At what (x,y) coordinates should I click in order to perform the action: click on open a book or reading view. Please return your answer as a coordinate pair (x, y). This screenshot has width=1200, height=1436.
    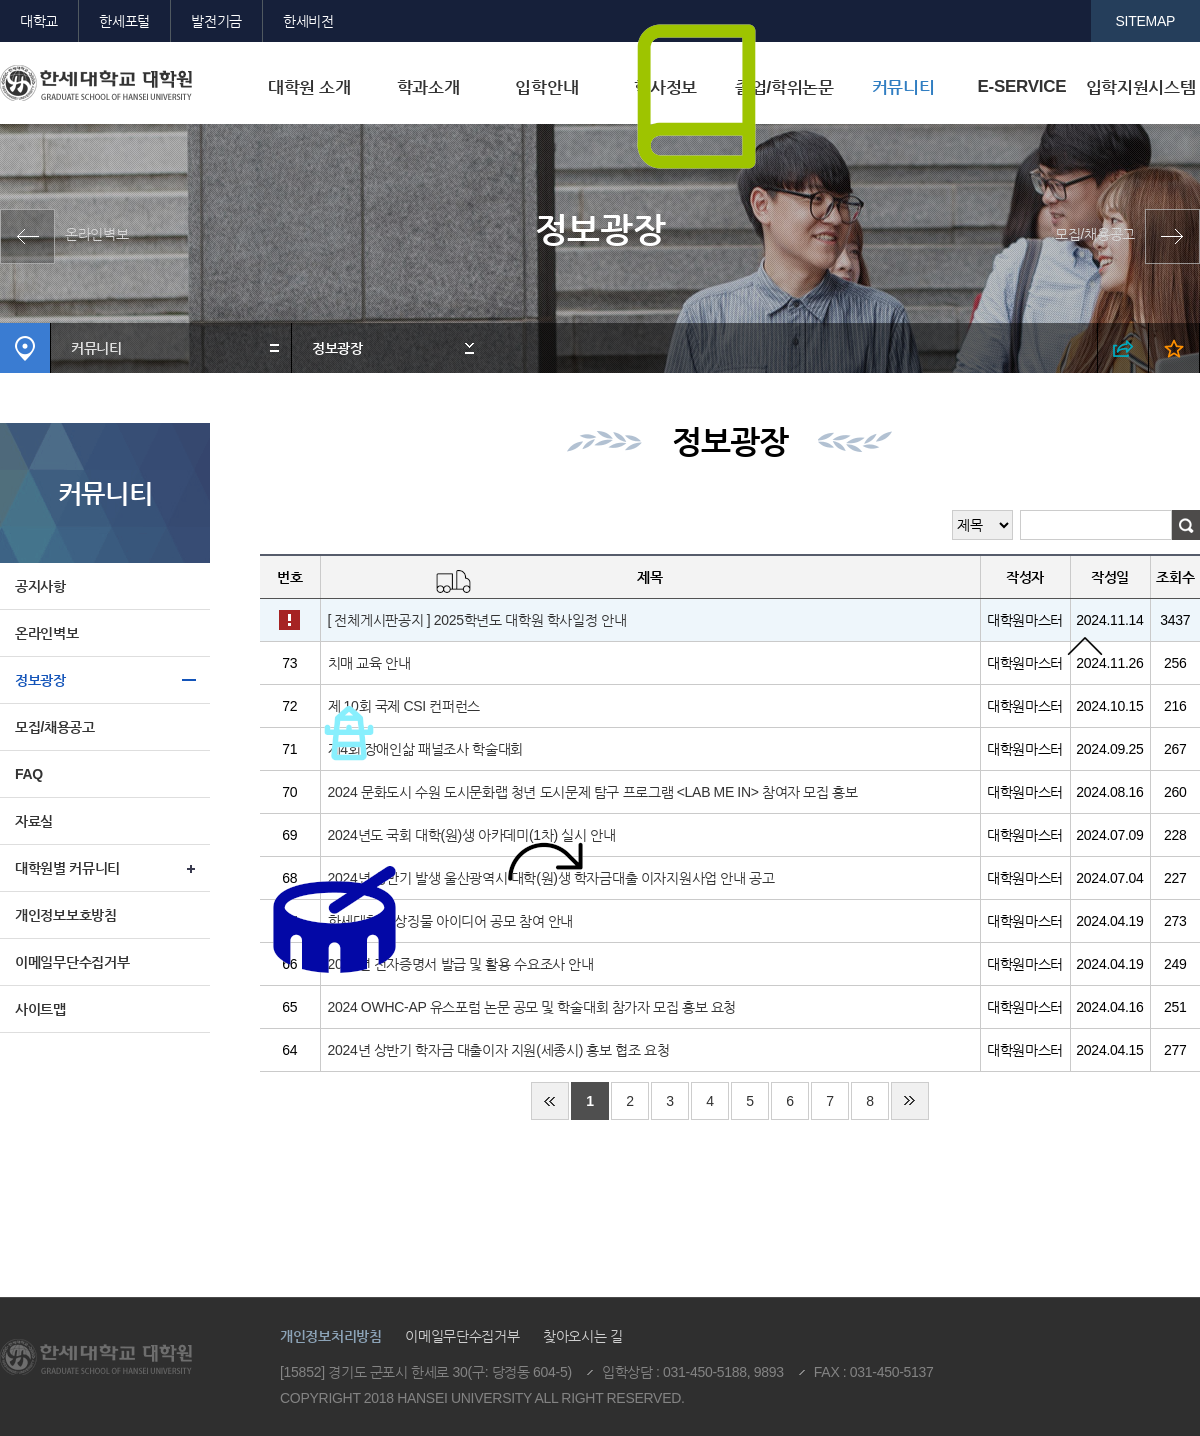
    Looking at the image, I should click on (696, 96).